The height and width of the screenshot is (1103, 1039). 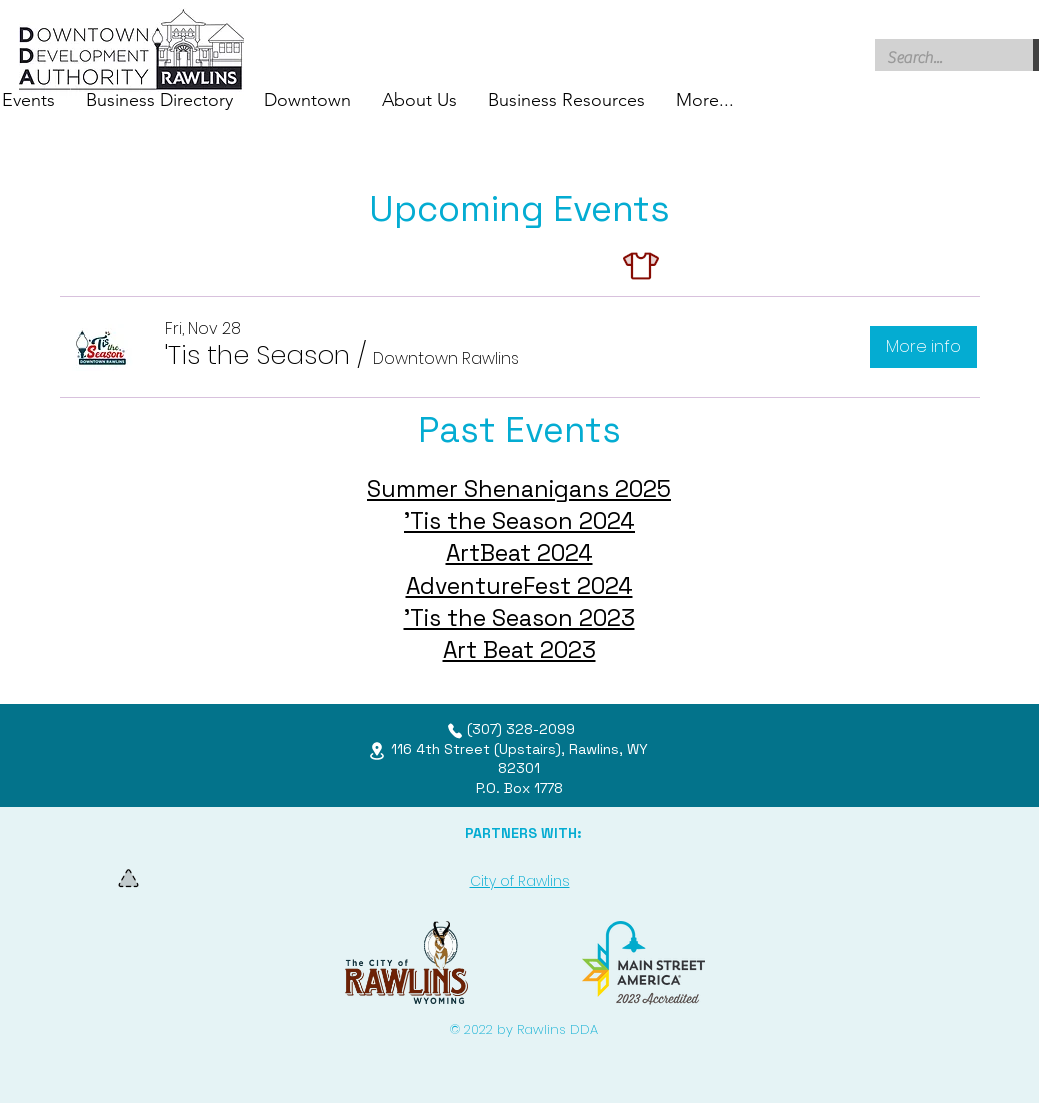 What do you see at coordinates (641, 266) in the screenshot?
I see `browse clothing or apparel items` at bounding box center [641, 266].